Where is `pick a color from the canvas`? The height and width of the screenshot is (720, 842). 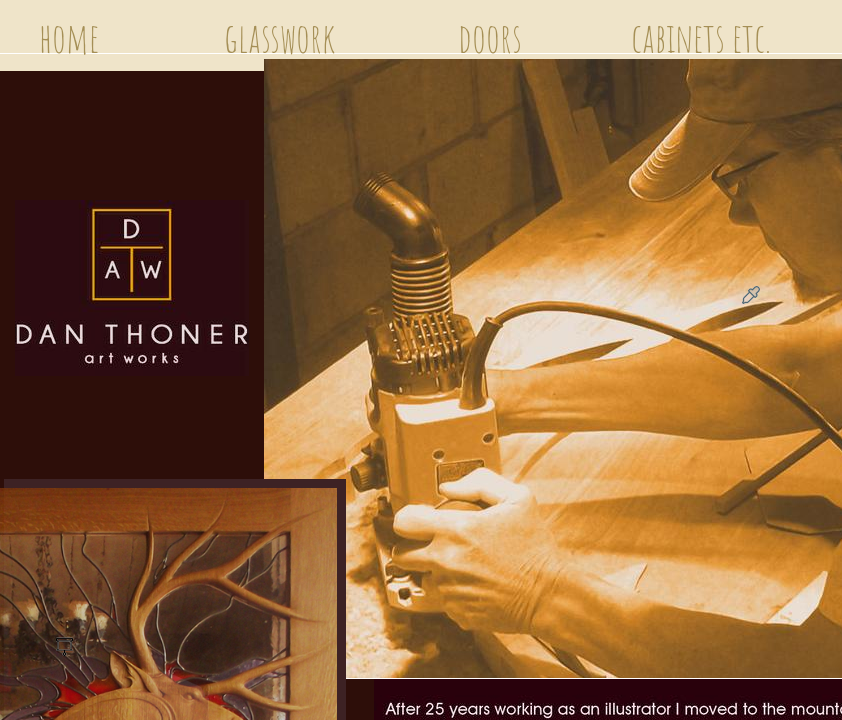 pick a color from the canvas is located at coordinates (751, 295).